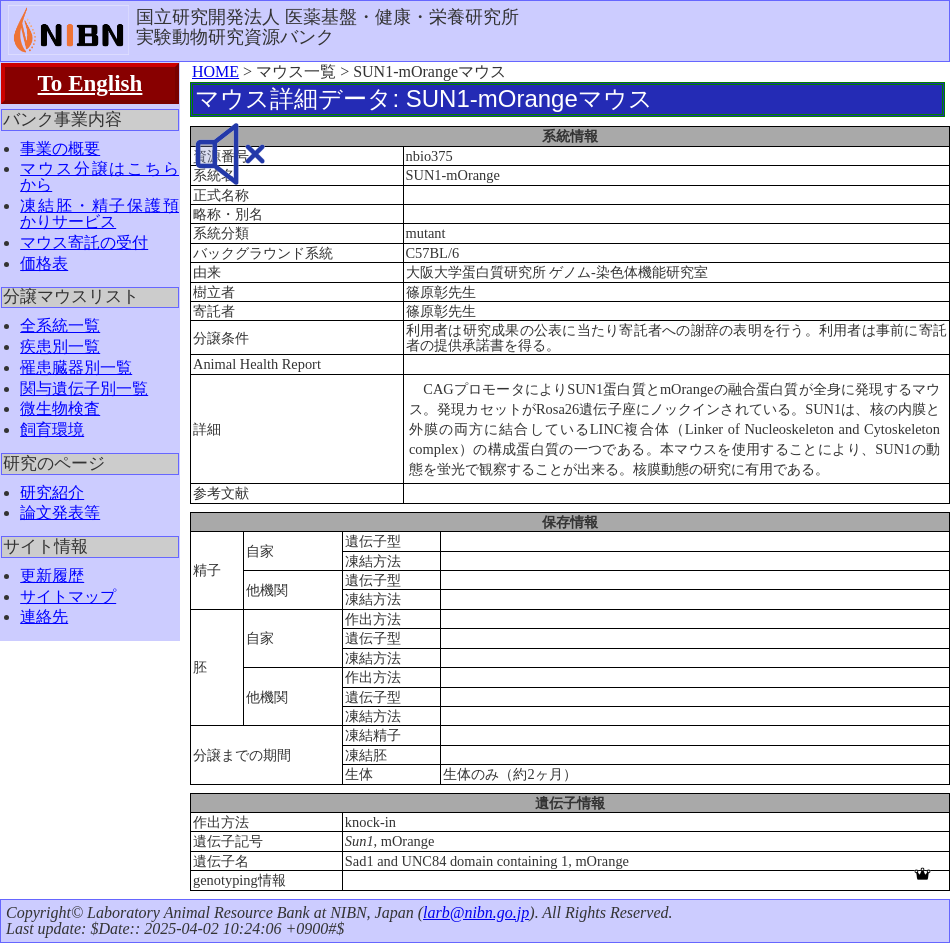 This screenshot has width=950, height=943. What do you see at coordinates (229, 154) in the screenshot?
I see `mute audio or sound` at bounding box center [229, 154].